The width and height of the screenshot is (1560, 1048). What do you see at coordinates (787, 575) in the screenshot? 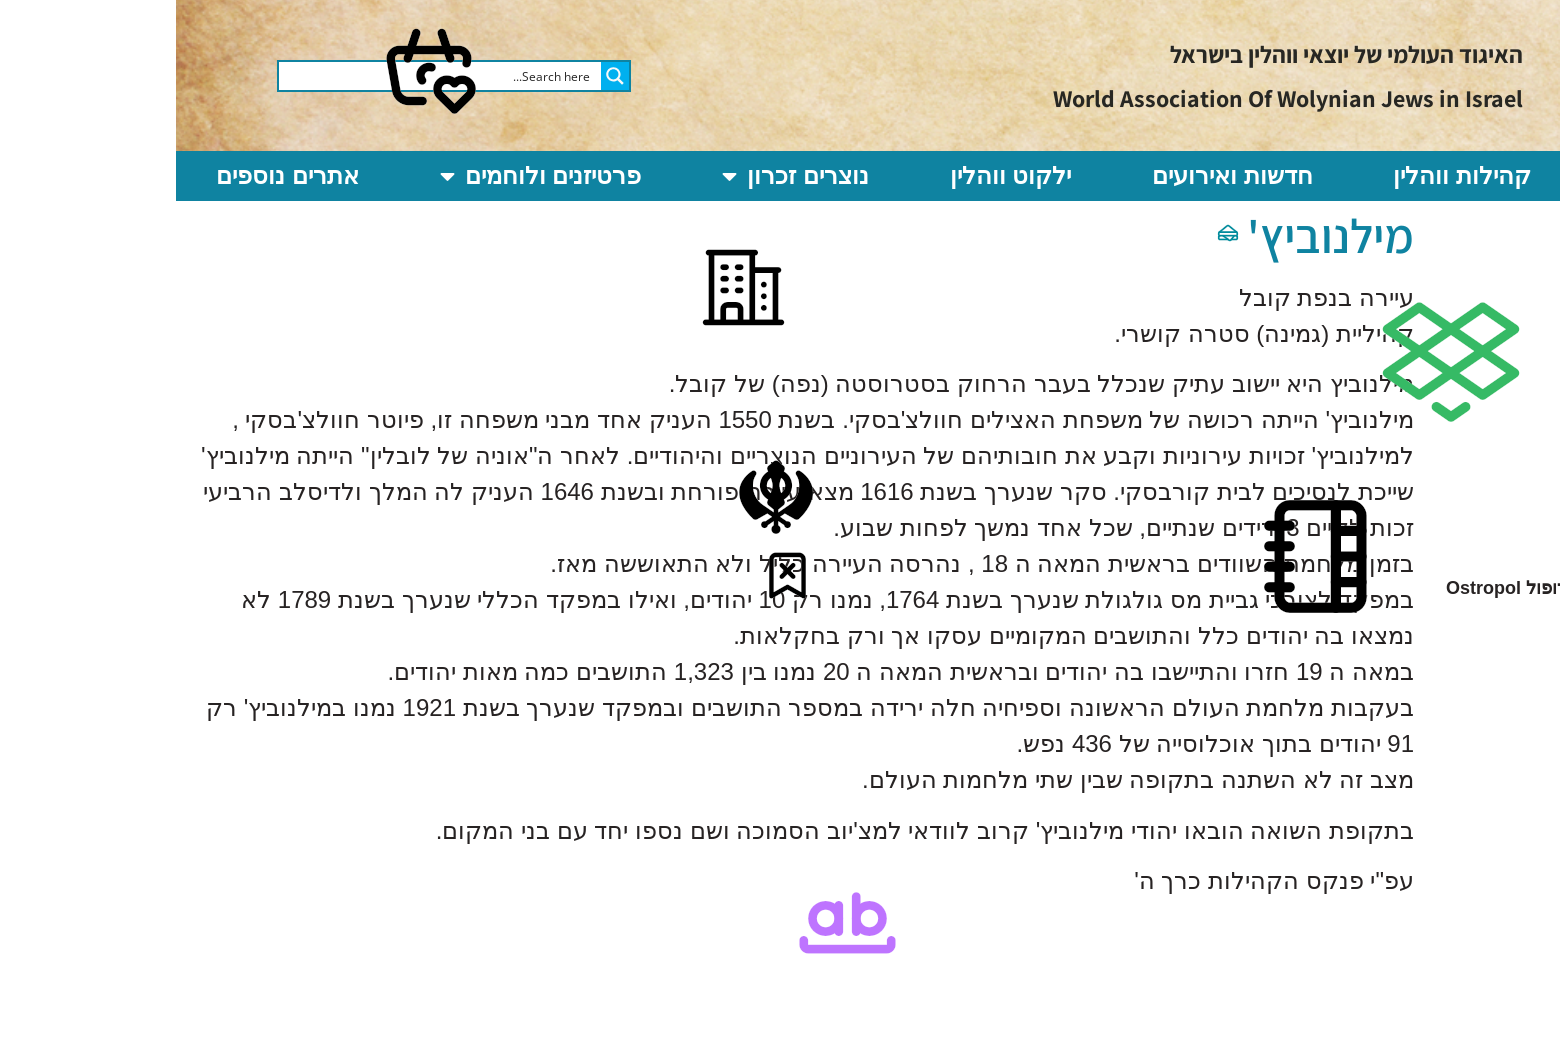
I see `remove a bookmark` at bounding box center [787, 575].